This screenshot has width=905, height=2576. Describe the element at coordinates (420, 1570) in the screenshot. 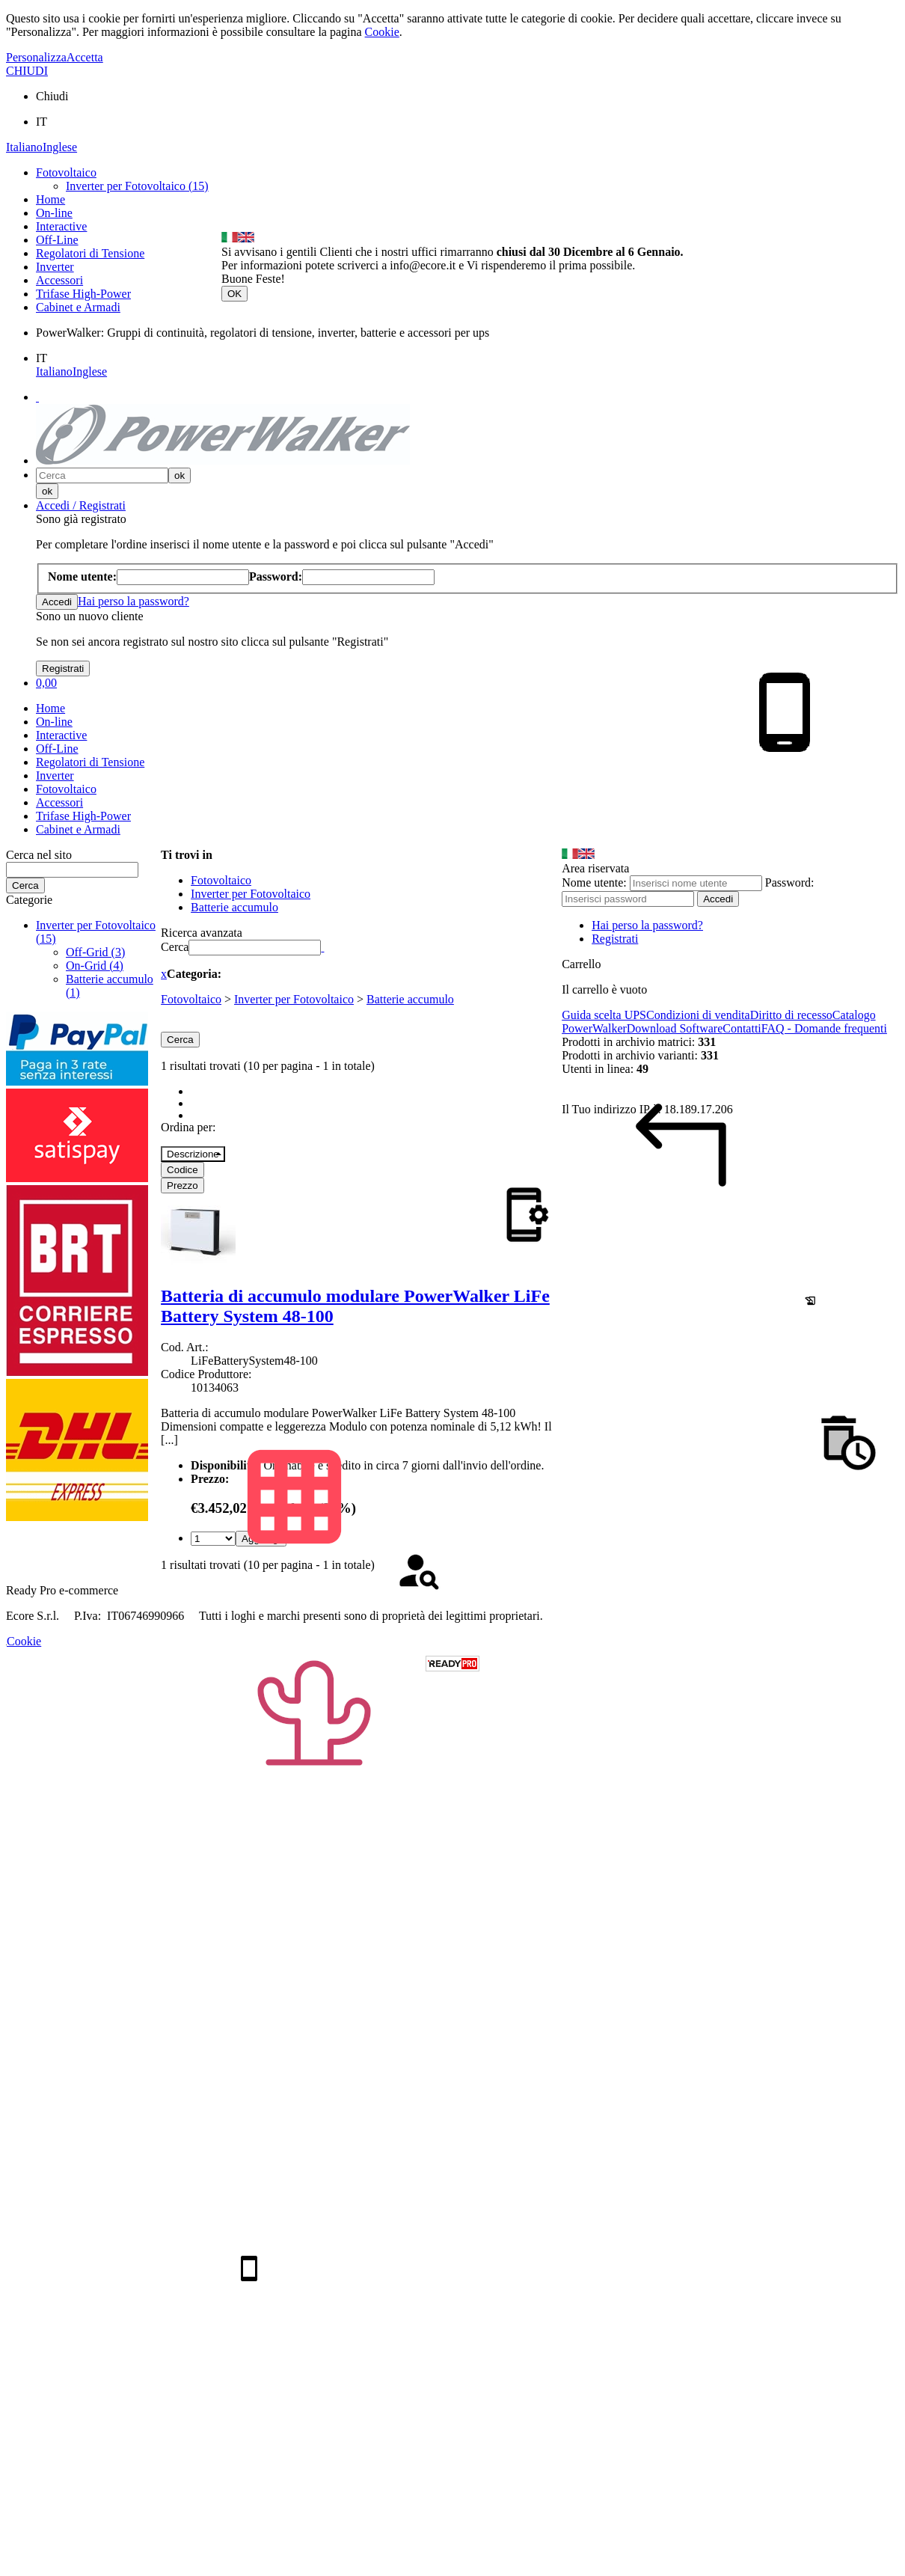

I see `search for a person or contact` at that location.